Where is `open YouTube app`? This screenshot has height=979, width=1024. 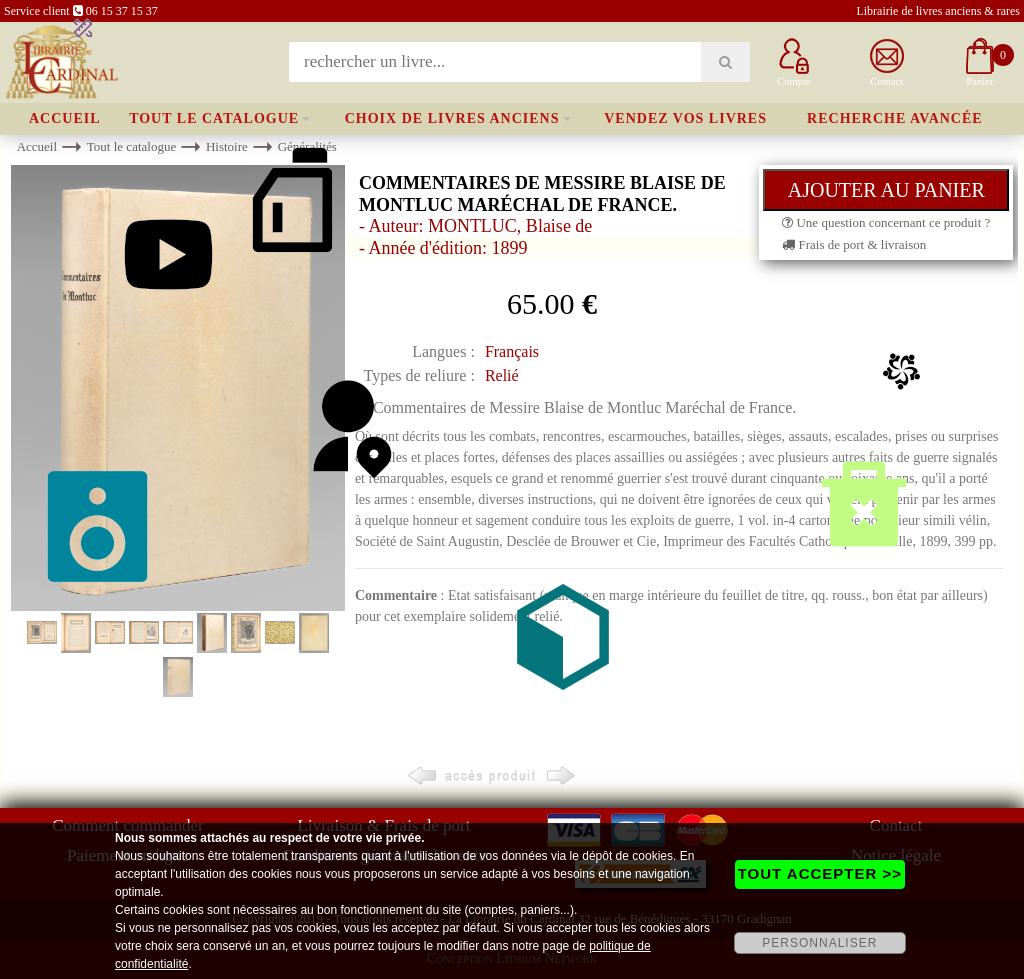 open YouTube app is located at coordinates (168, 254).